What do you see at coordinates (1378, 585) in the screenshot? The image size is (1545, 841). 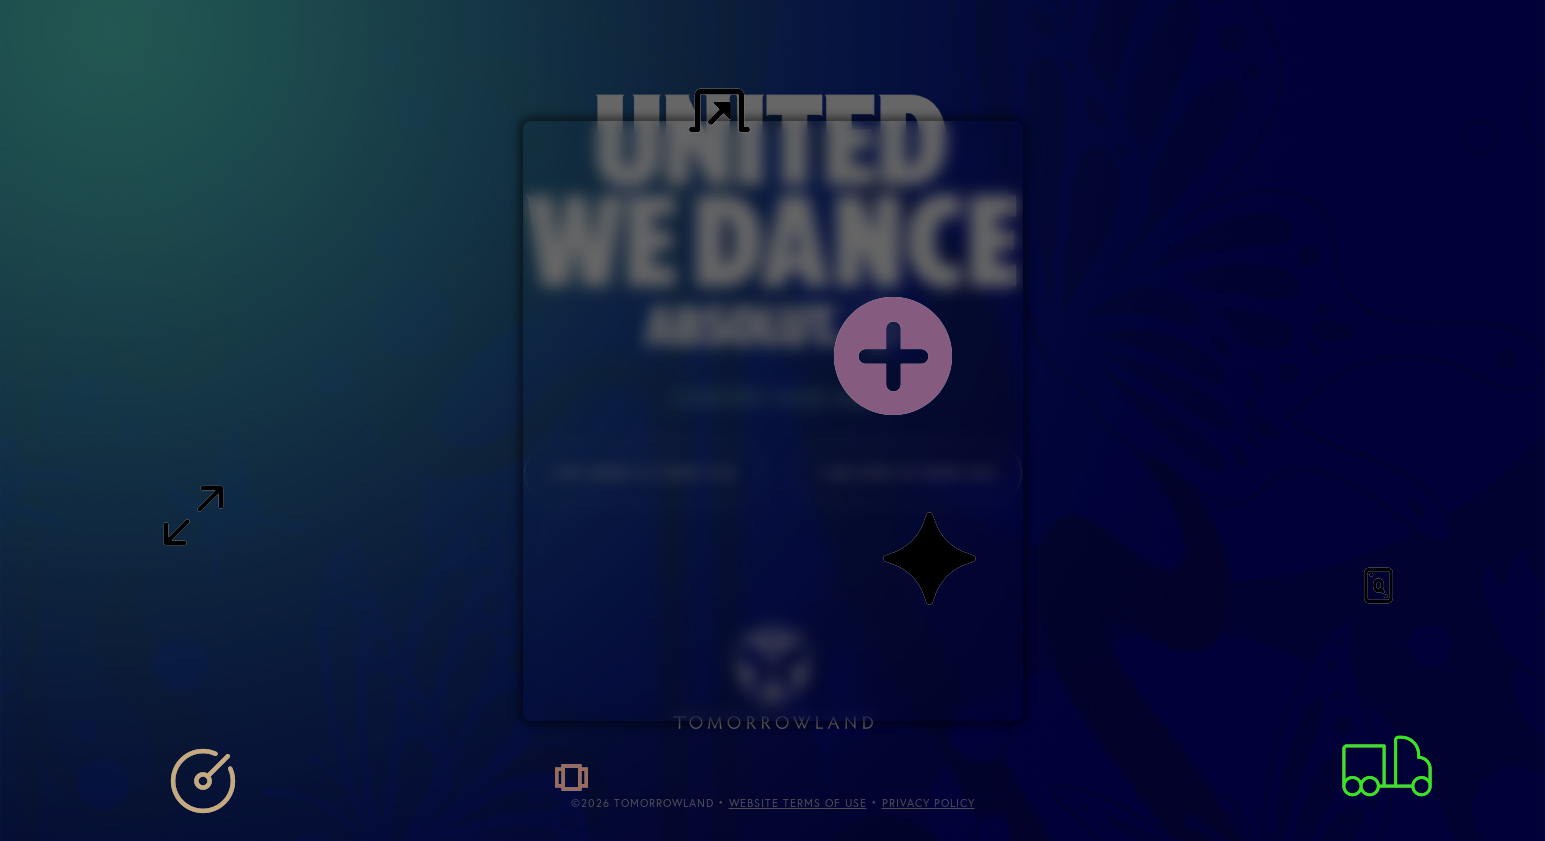 I see `queen playing card in a card game interface` at bounding box center [1378, 585].